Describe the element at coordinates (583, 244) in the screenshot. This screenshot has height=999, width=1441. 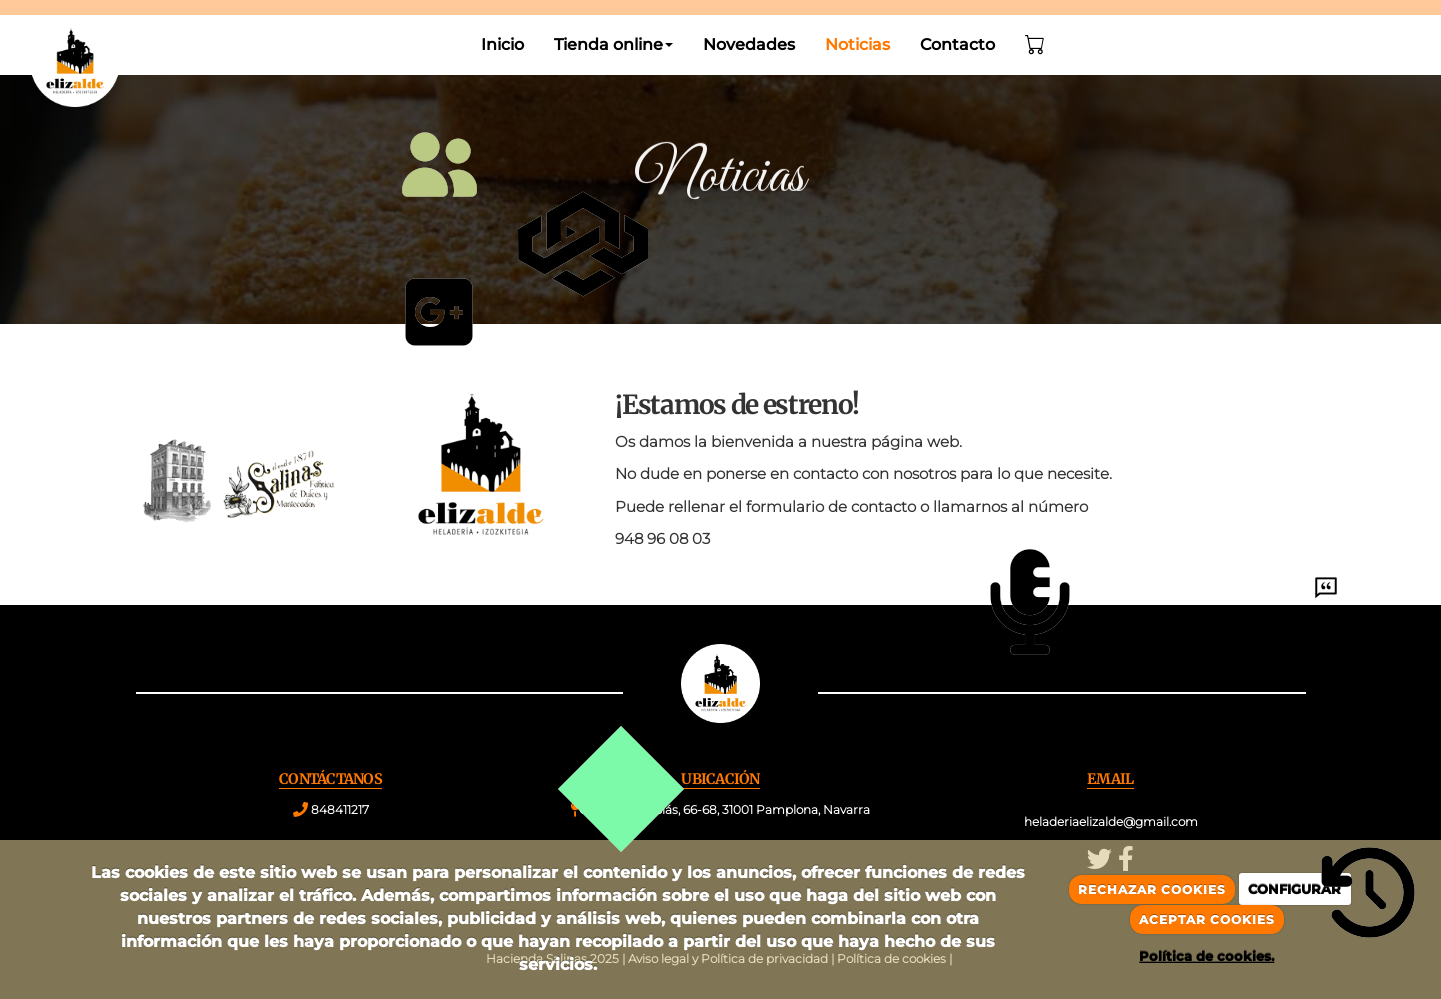
I see `loopback framework logo` at that location.